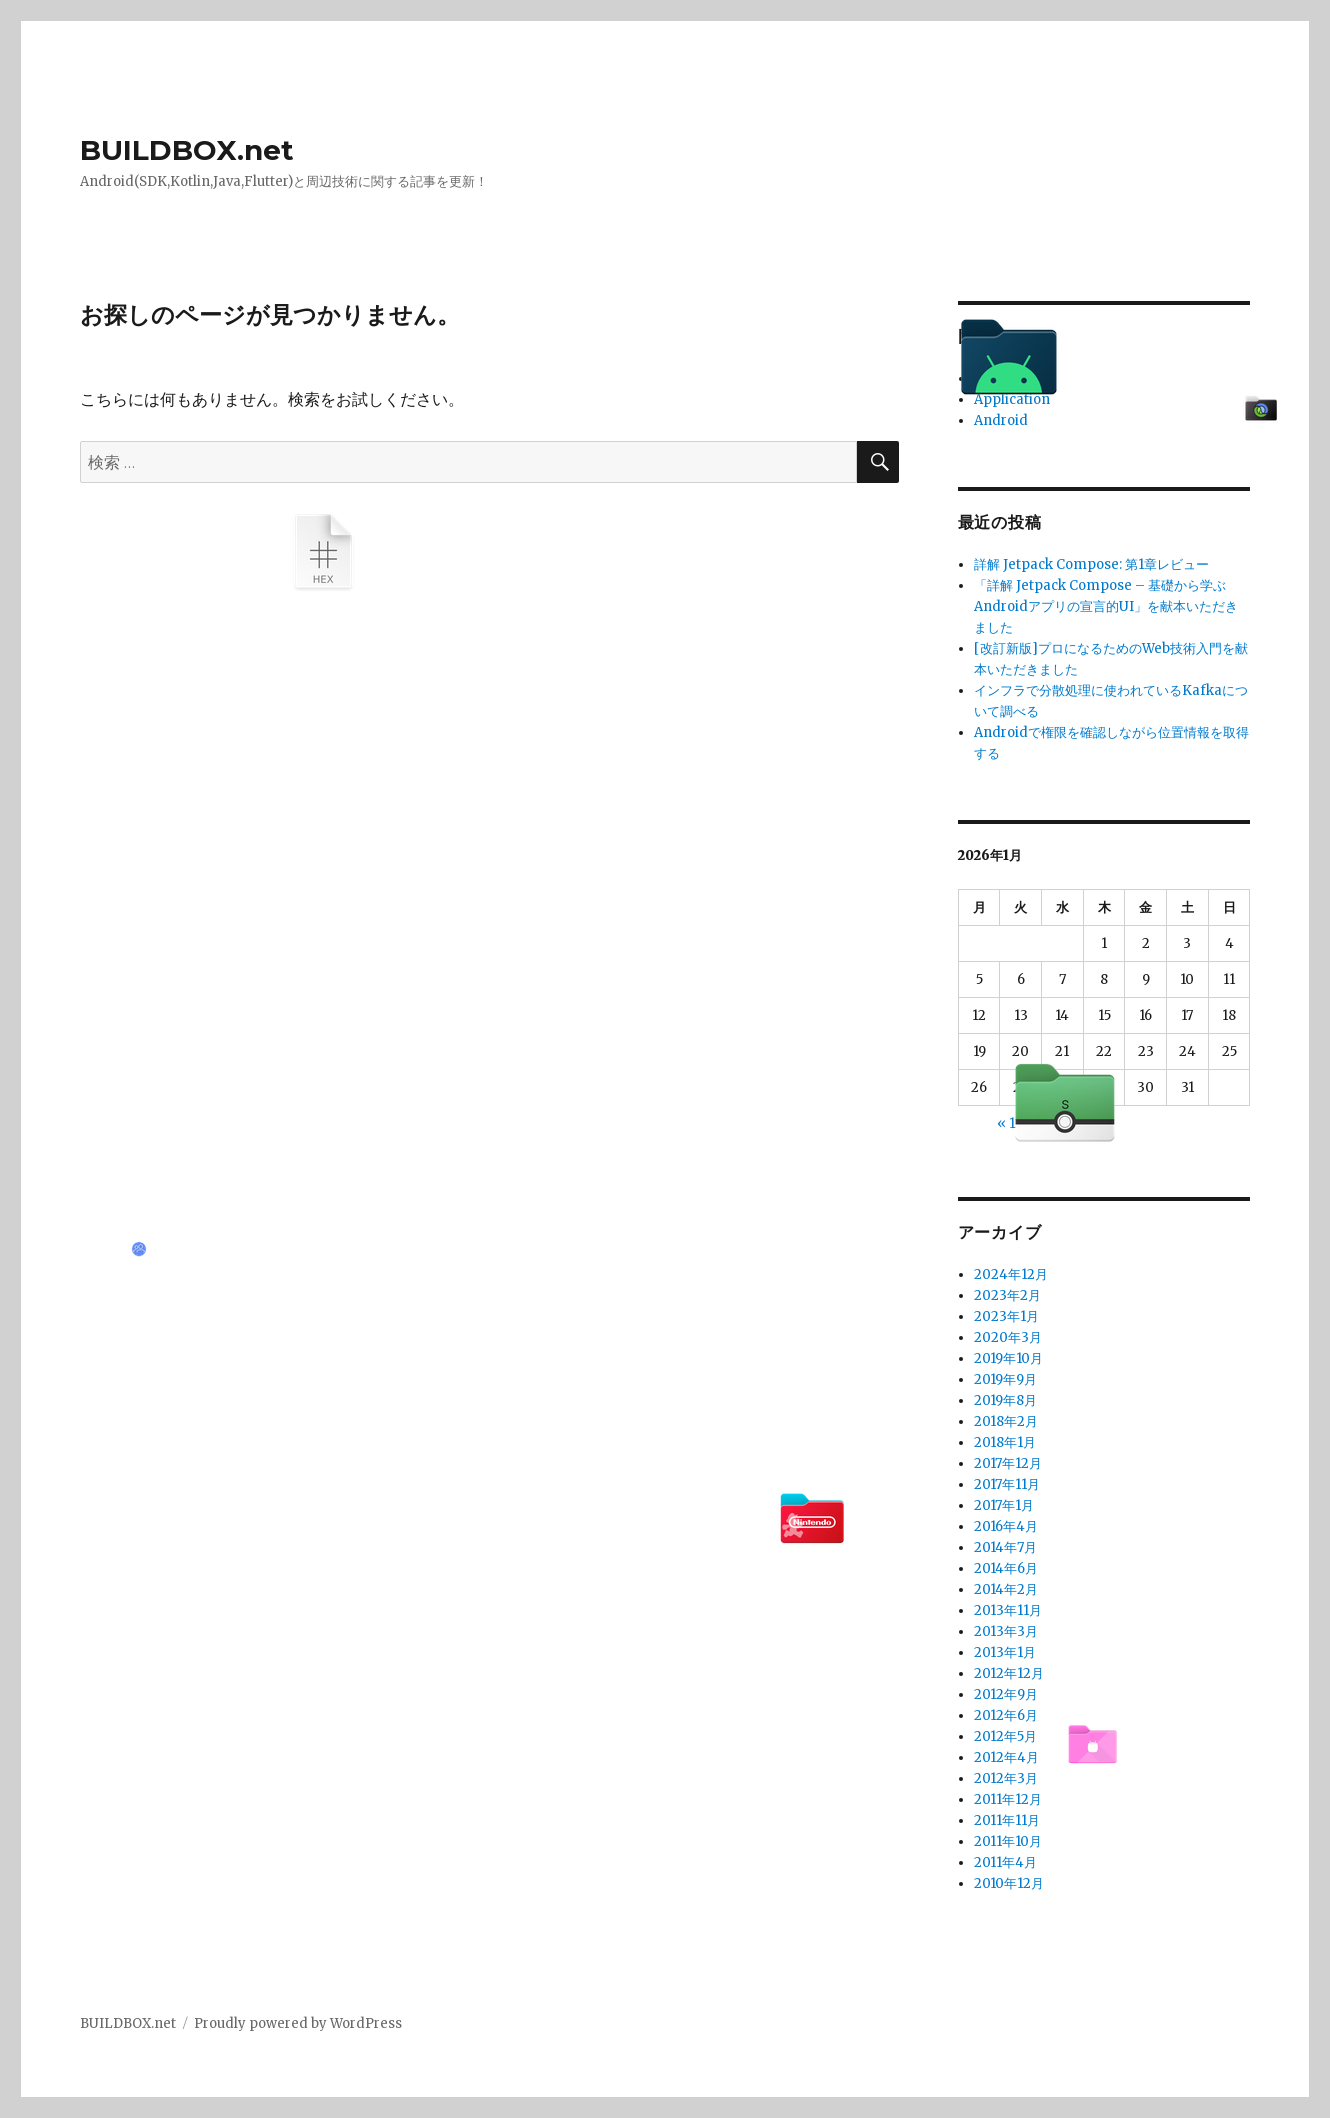  Describe the element at coordinates (1008, 359) in the screenshot. I see `open android files folder` at that location.